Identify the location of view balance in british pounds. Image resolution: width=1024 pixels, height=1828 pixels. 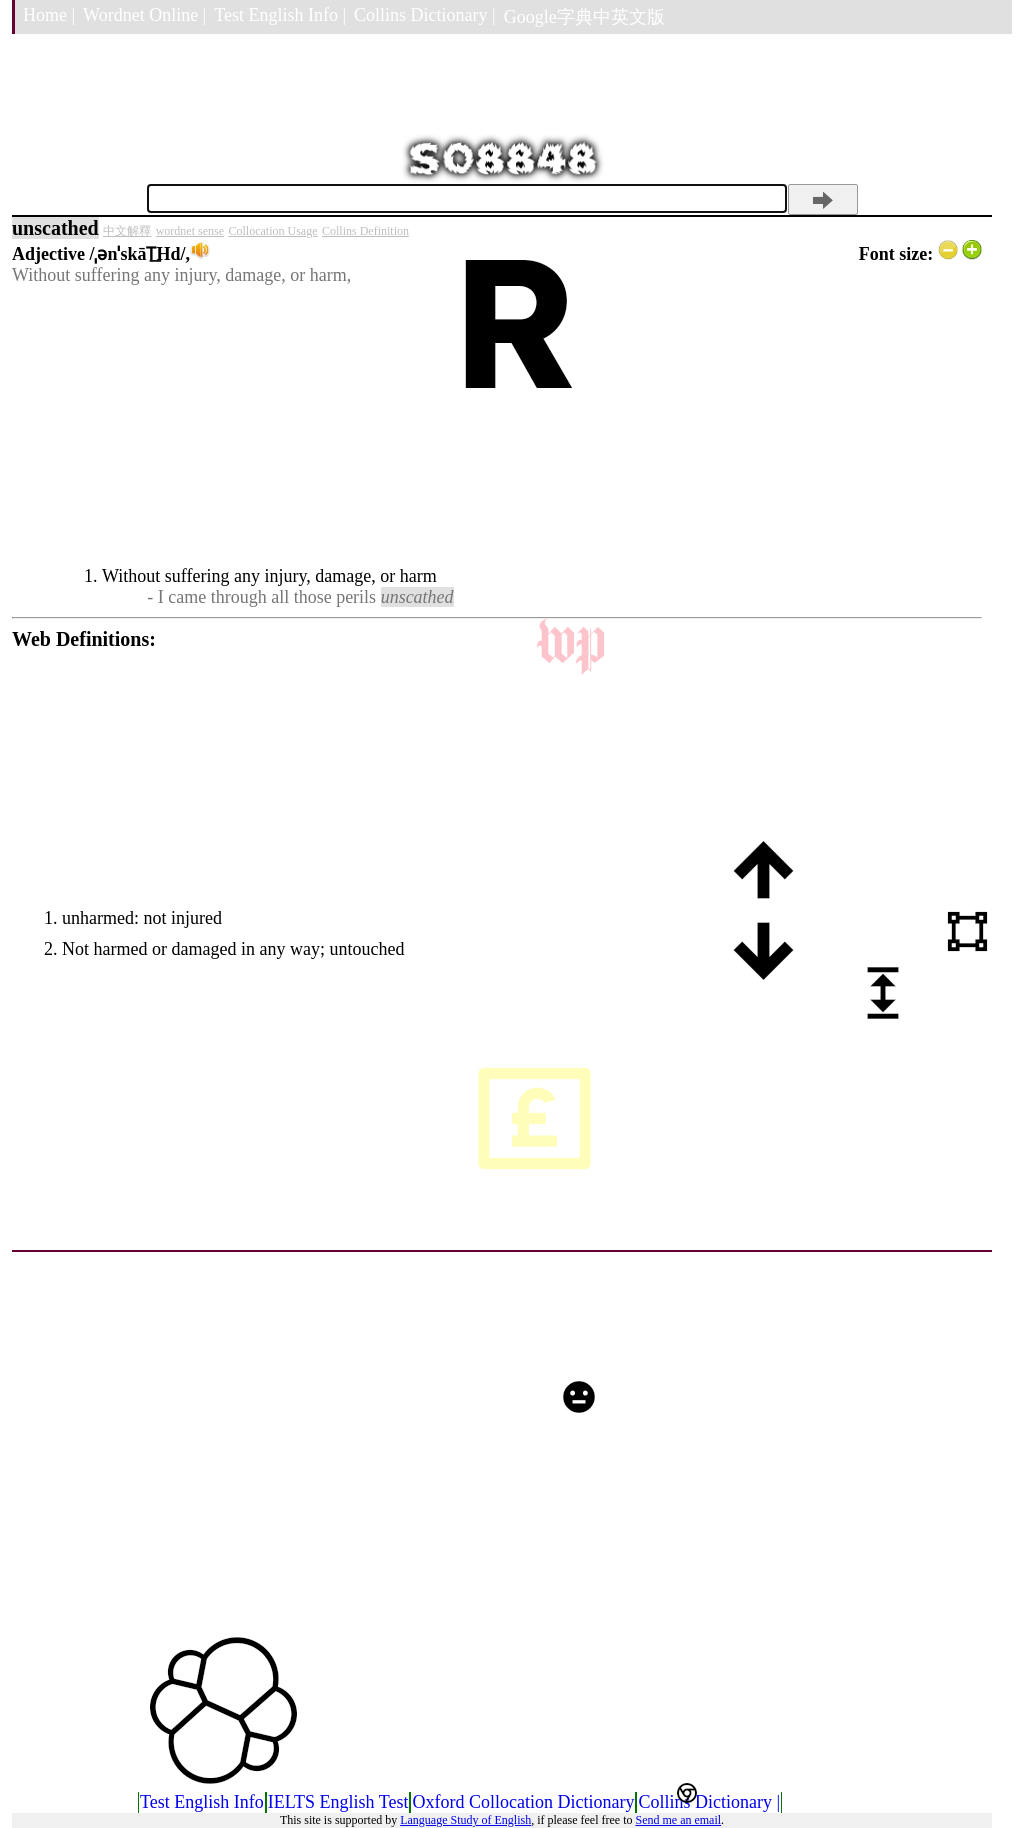
(534, 1118).